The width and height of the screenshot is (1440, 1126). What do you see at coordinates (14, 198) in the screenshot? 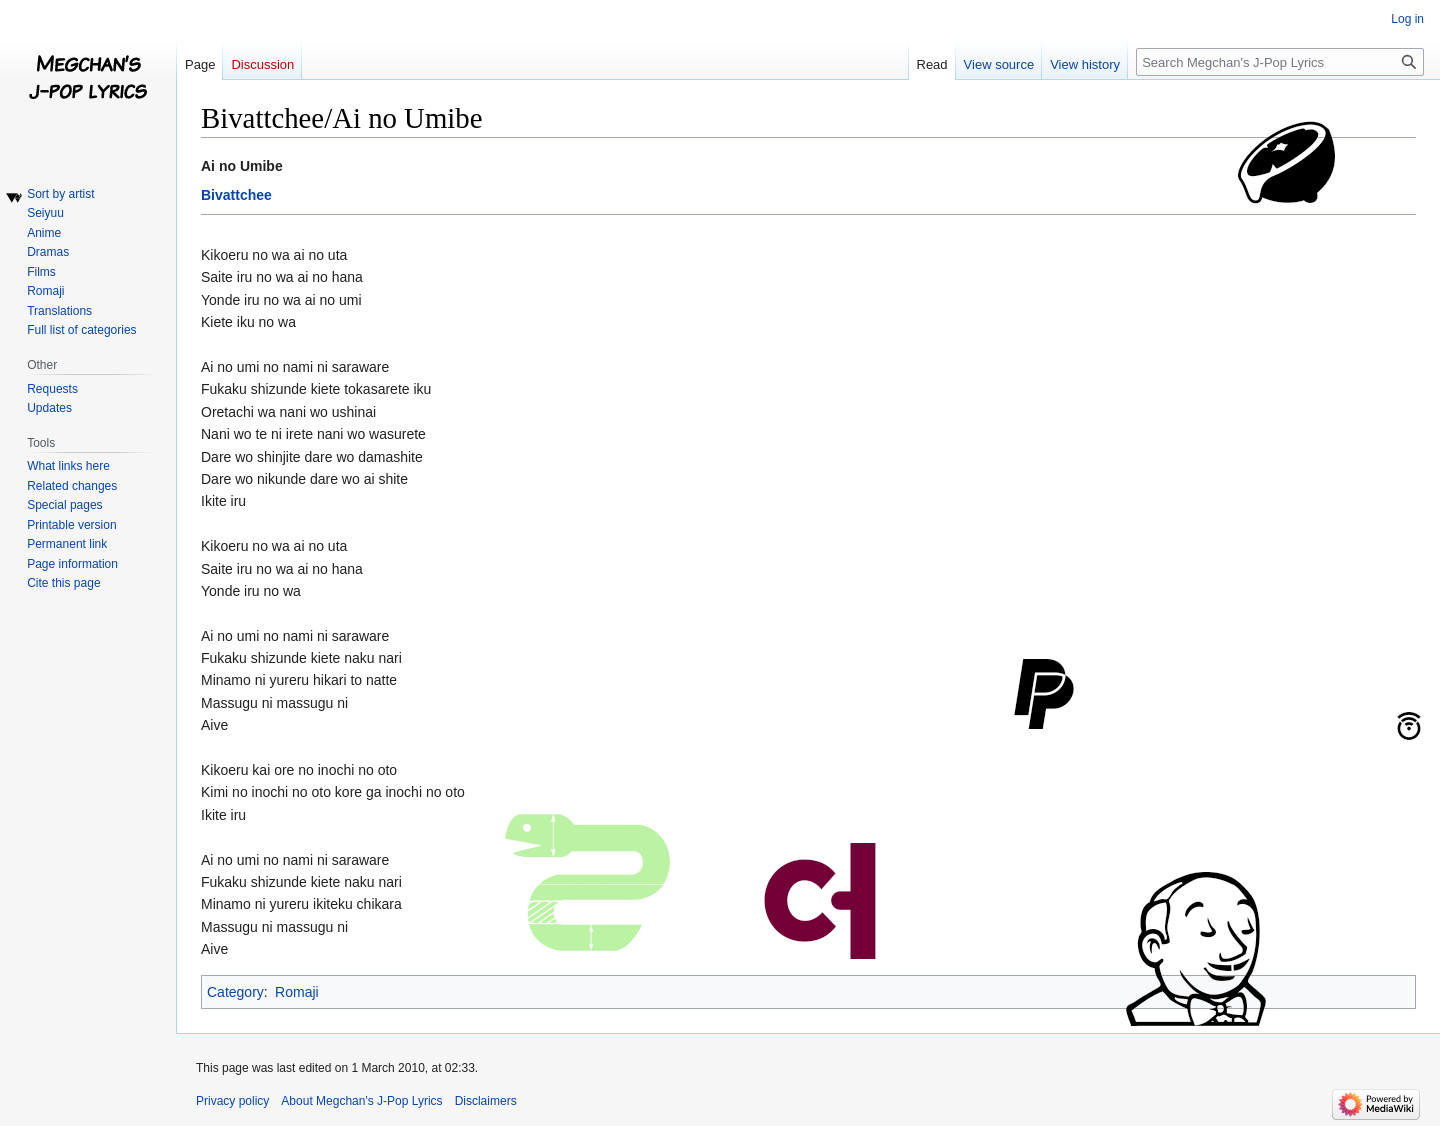
I see `WebGPU technology or API branding` at bounding box center [14, 198].